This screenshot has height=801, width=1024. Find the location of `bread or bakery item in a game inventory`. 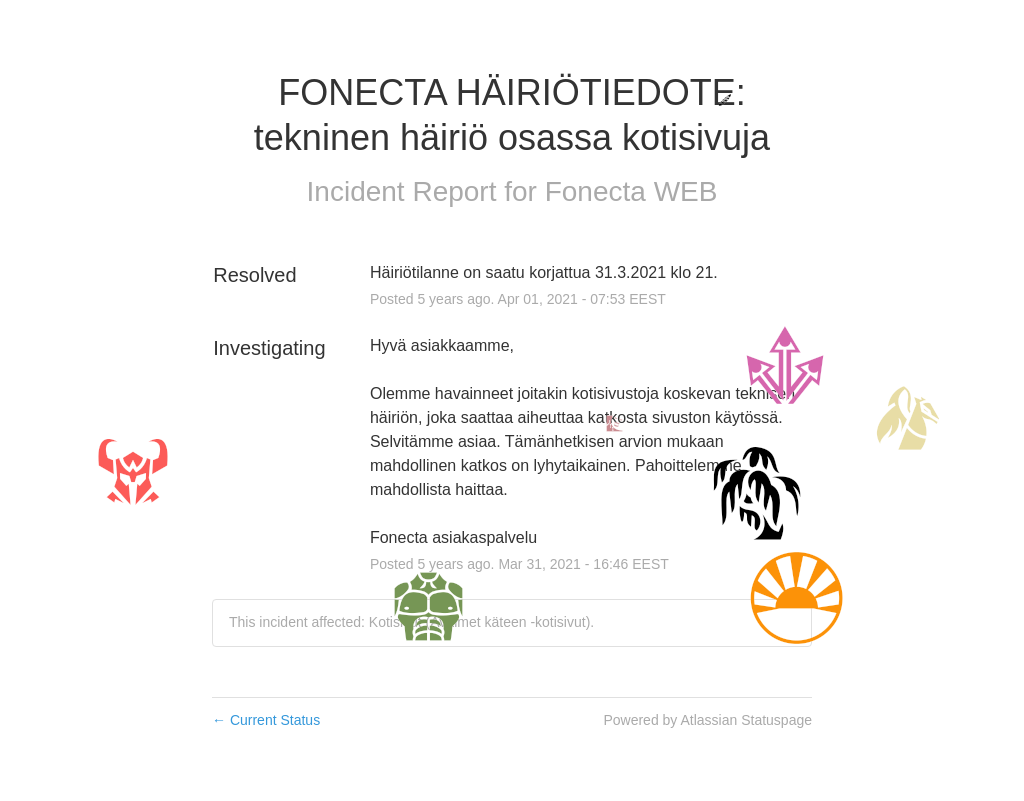

bread or bakery item in a game inventory is located at coordinates (725, 100).